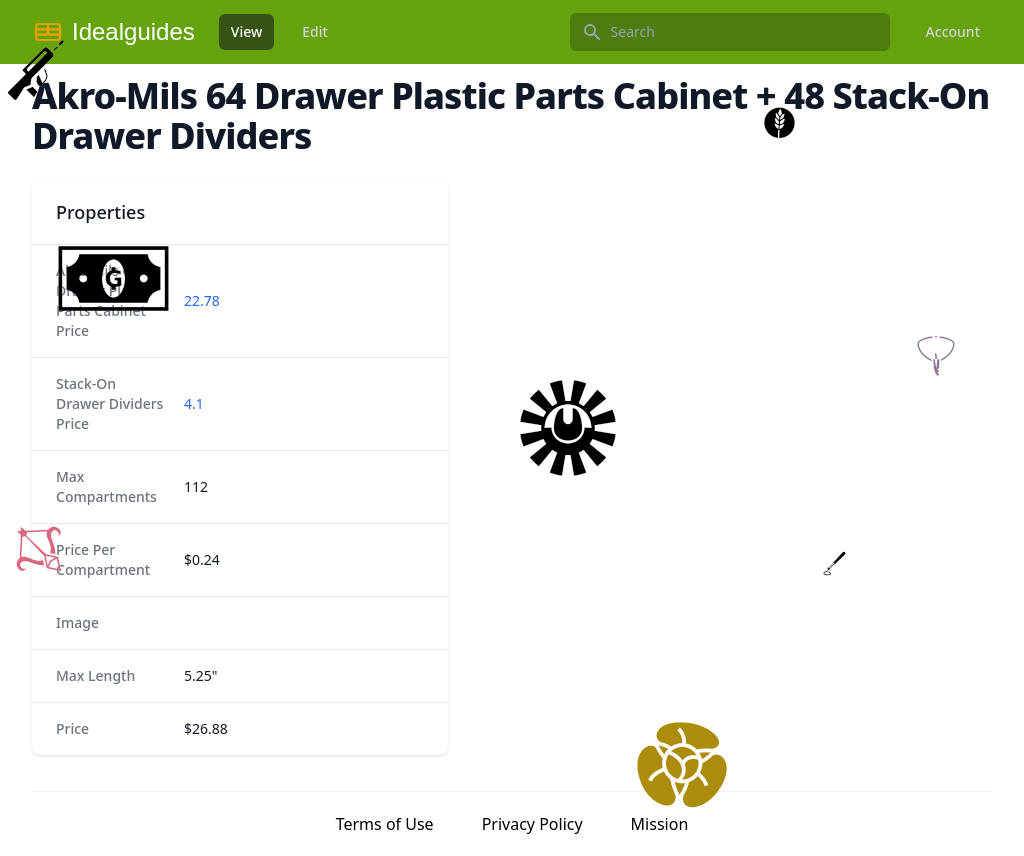 The image size is (1024, 856). I want to click on indicates oat or grain ingredient, so click(779, 122).